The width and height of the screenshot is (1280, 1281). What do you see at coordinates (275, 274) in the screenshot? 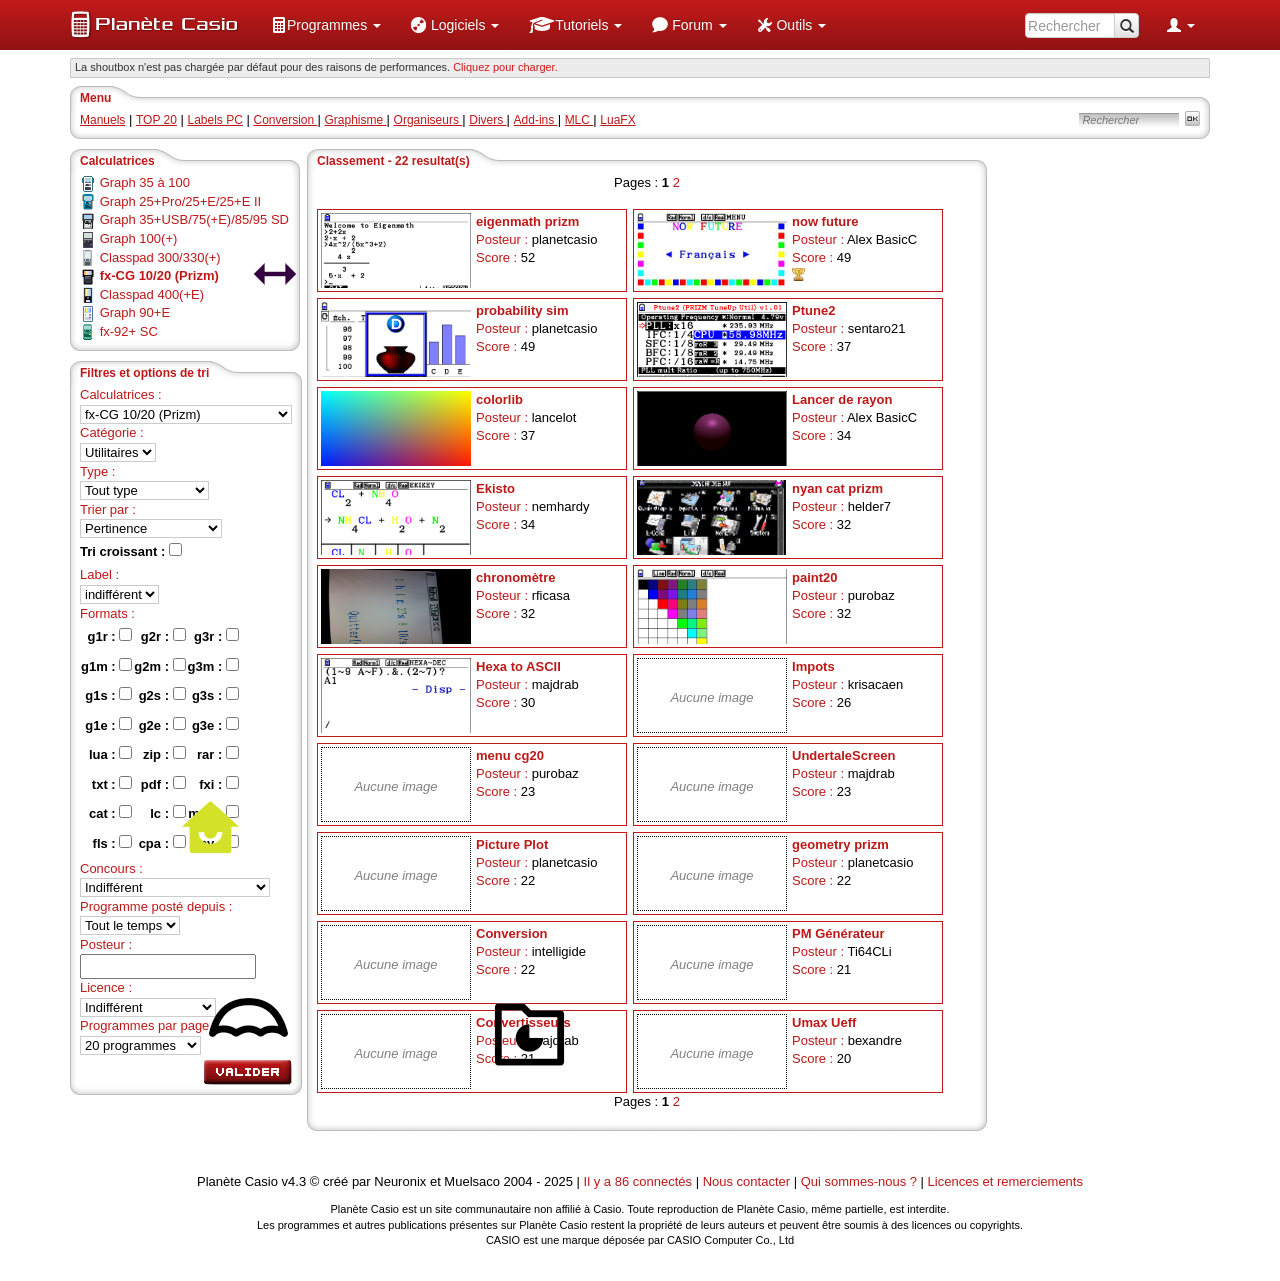
I see `expand content horizontally` at bounding box center [275, 274].